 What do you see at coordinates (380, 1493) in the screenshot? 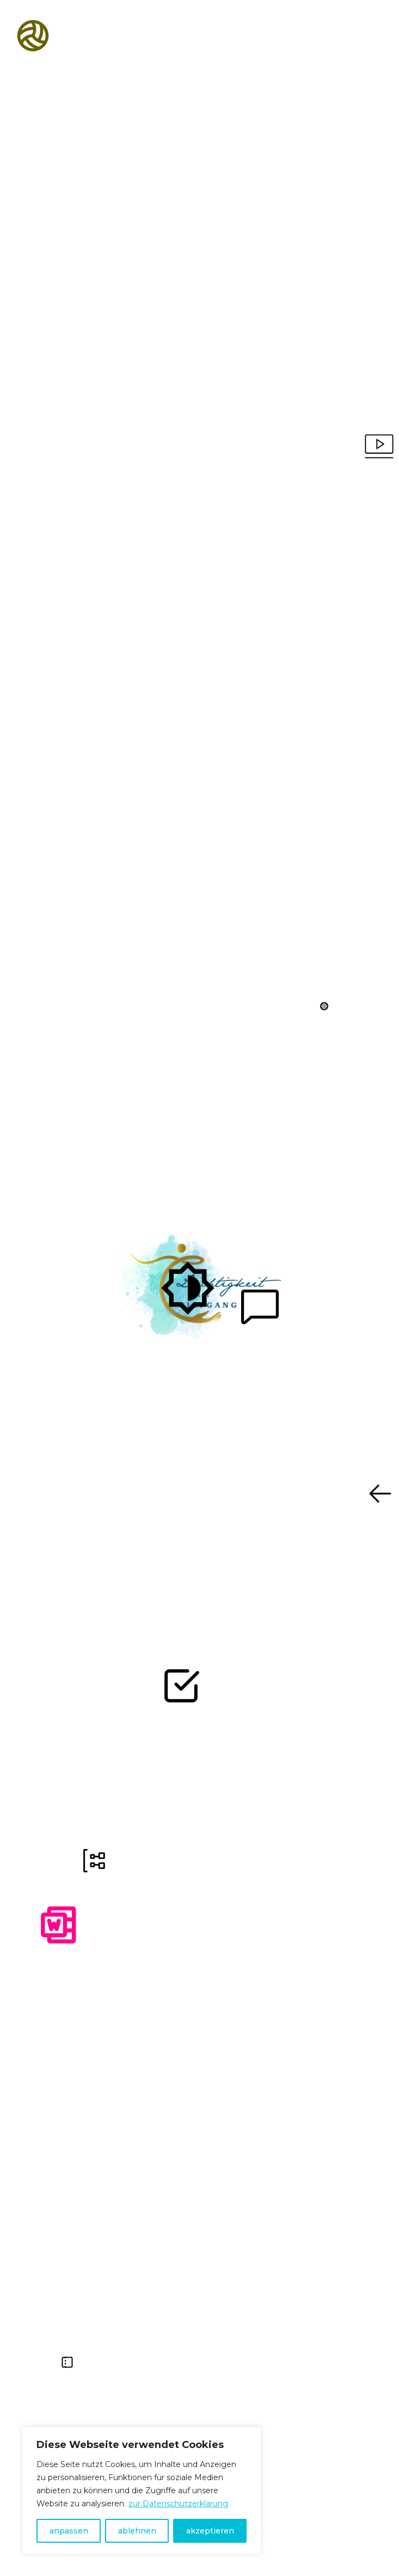
I see `go back to the previous screen` at bounding box center [380, 1493].